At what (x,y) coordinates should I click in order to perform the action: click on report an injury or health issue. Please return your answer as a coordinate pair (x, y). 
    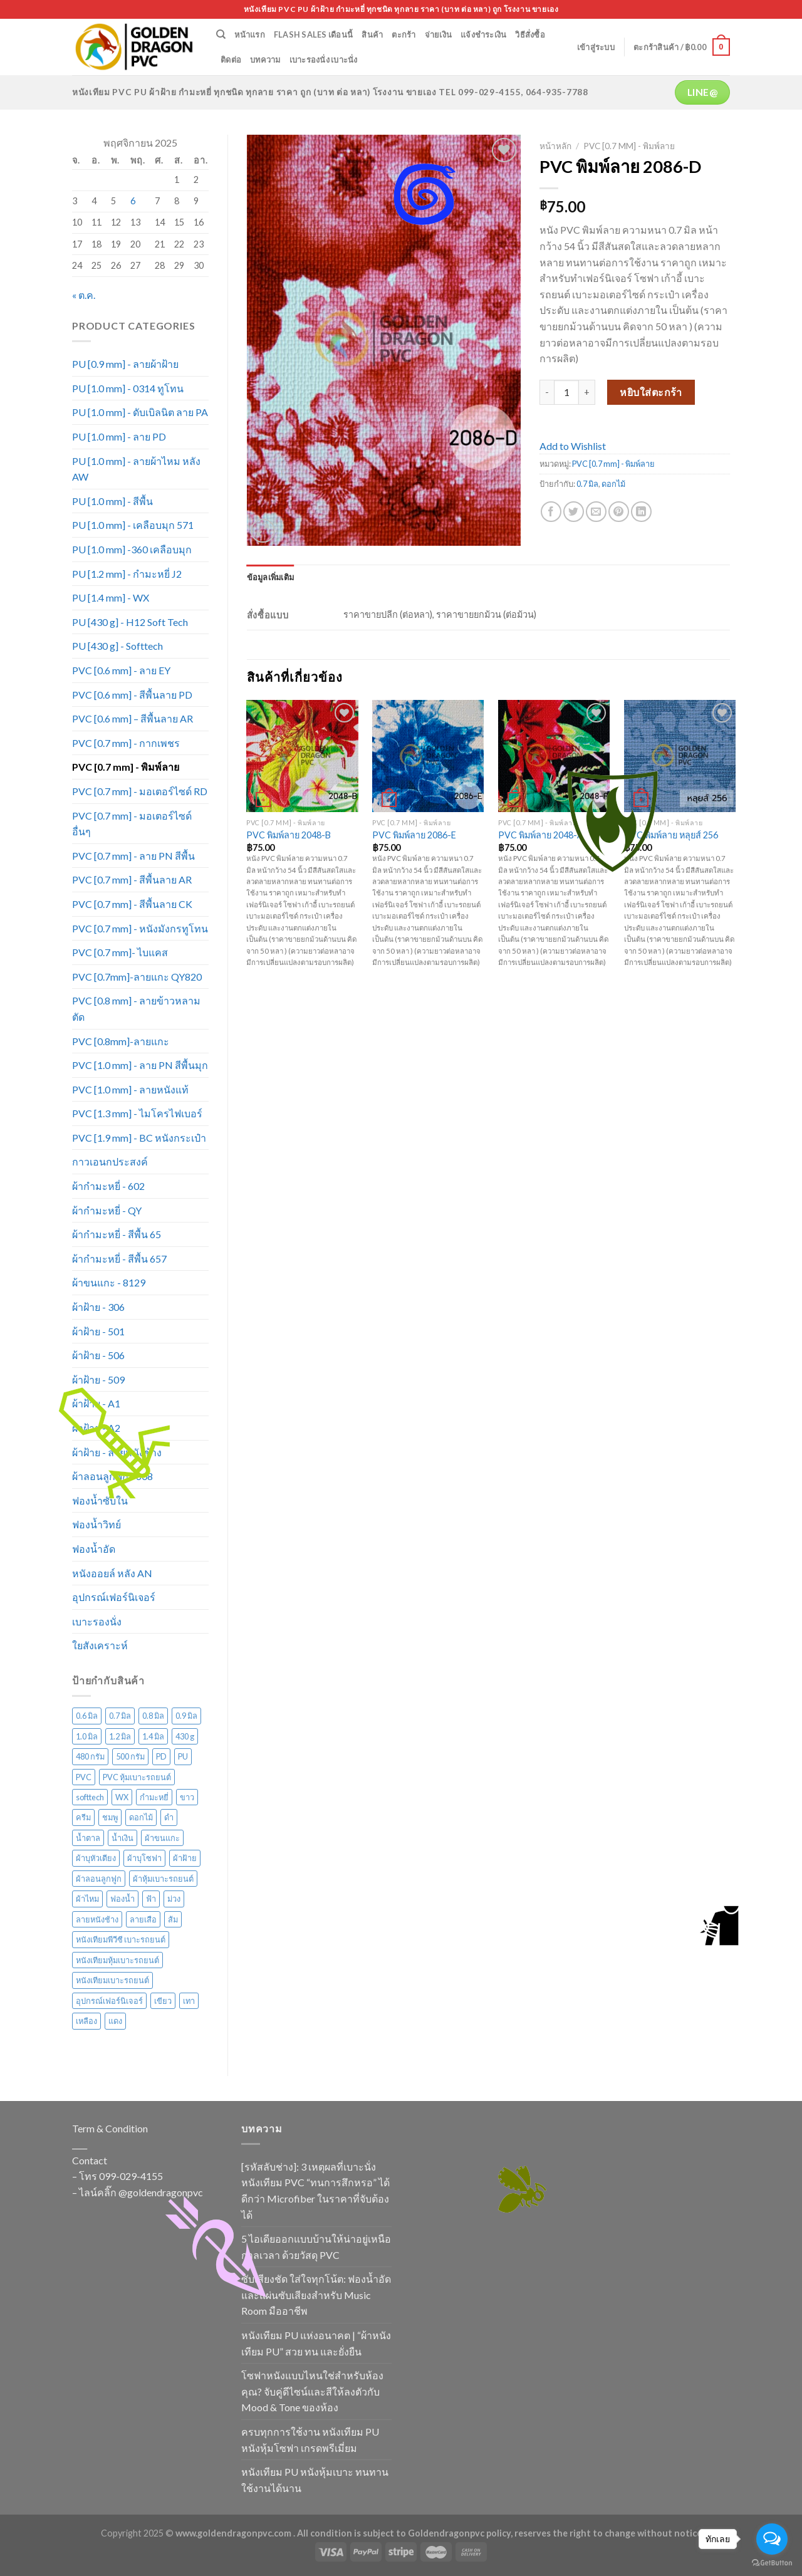
    Looking at the image, I should click on (719, 1926).